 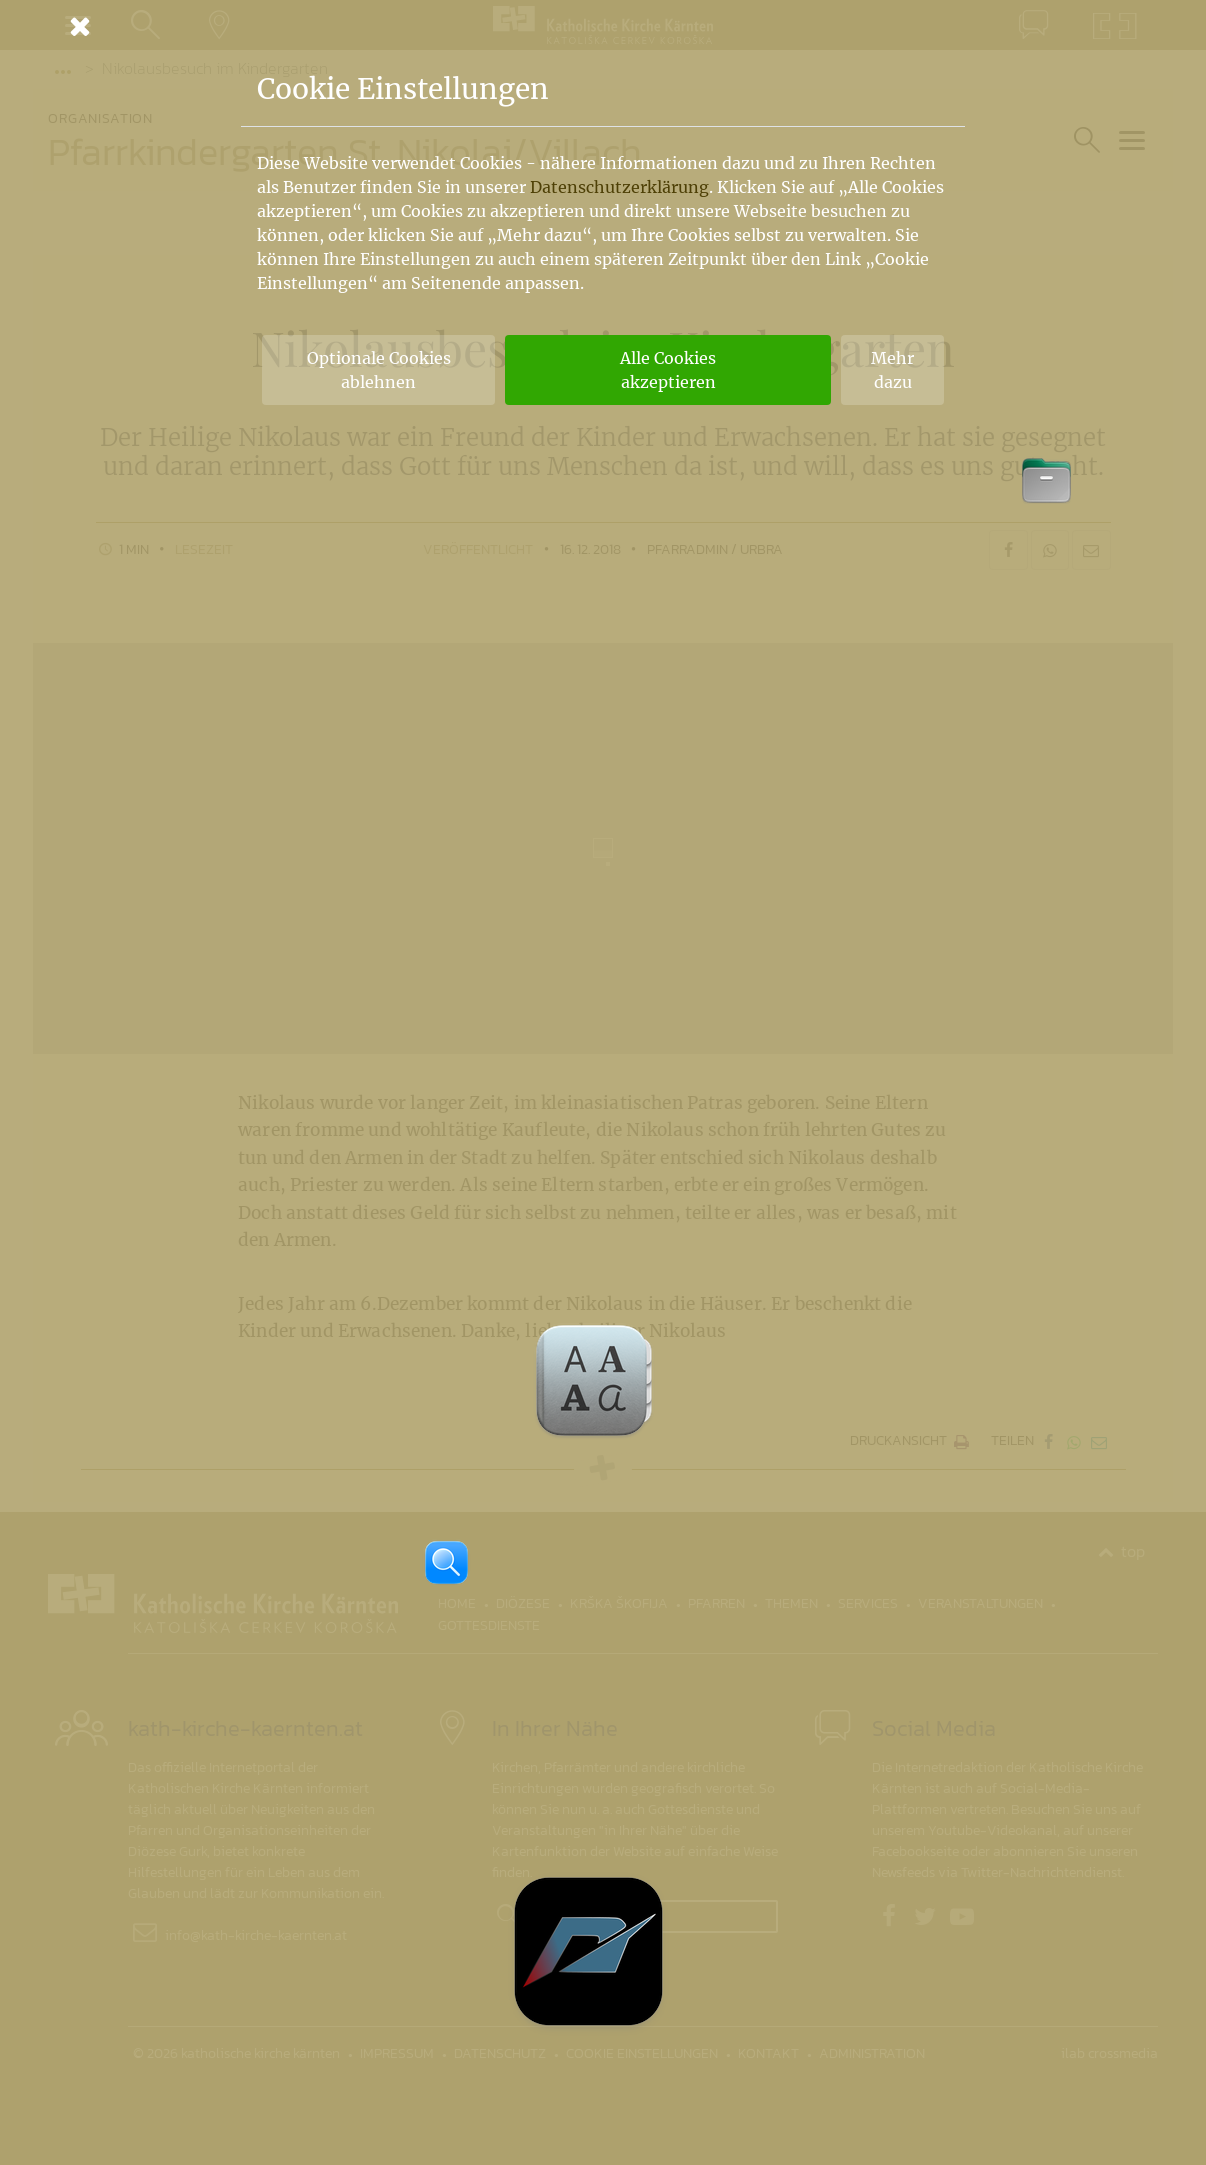 What do you see at coordinates (1046, 480) in the screenshot?
I see `open the file manager application` at bounding box center [1046, 480].